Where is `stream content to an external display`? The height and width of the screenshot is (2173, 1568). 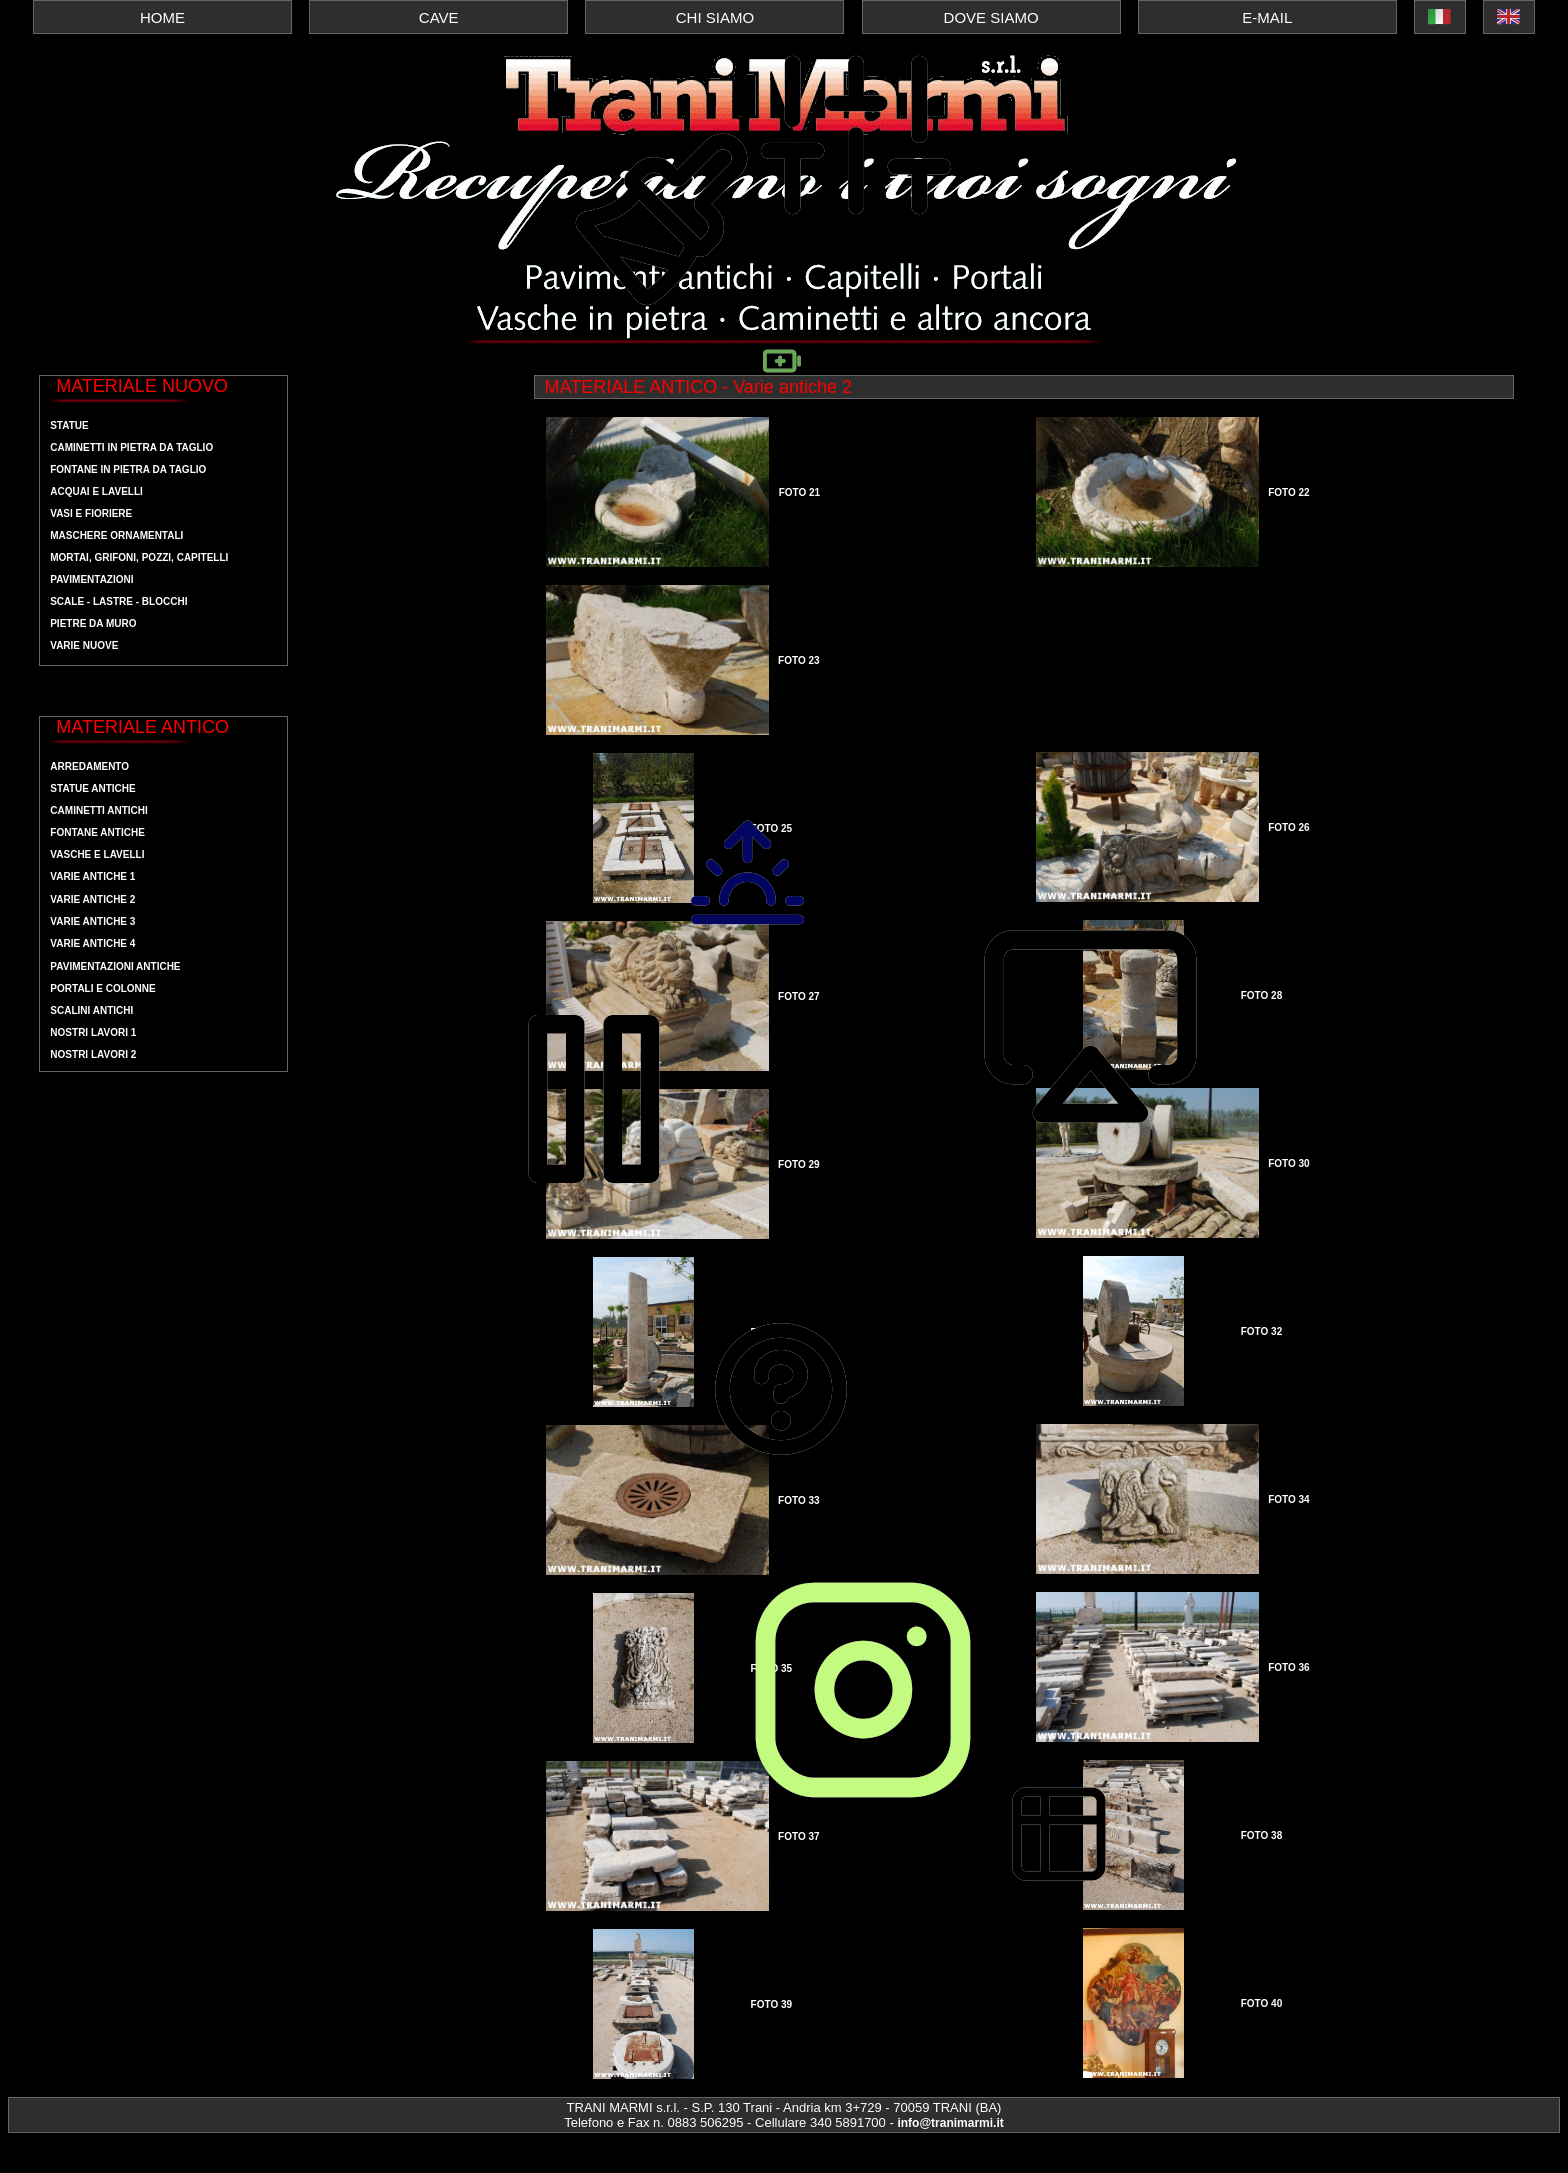 stream content to an external display is located at coordinates (1090, 1026).